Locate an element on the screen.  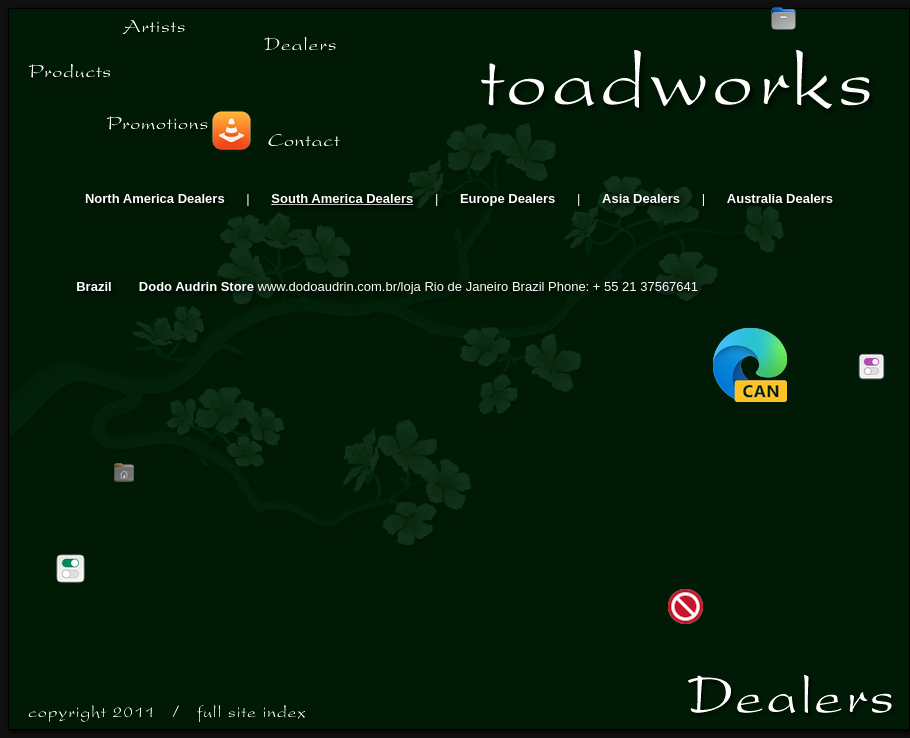
access your home folder is located at coordinates (124, 472).